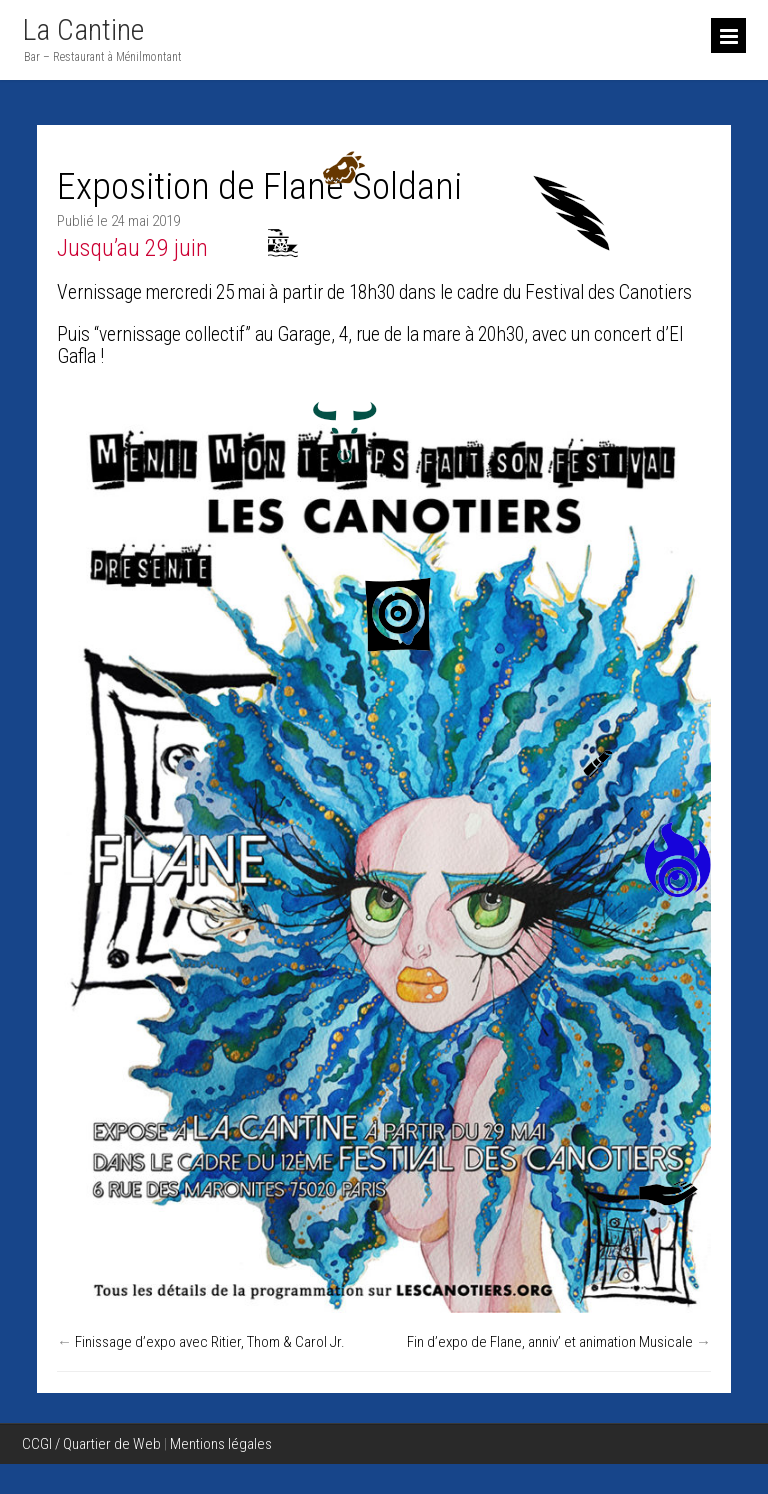 Image resolution: width=768 pixels, height=1494 pixels. I want to click on navigate to riverboat or steamship tours, so click(283, 244).